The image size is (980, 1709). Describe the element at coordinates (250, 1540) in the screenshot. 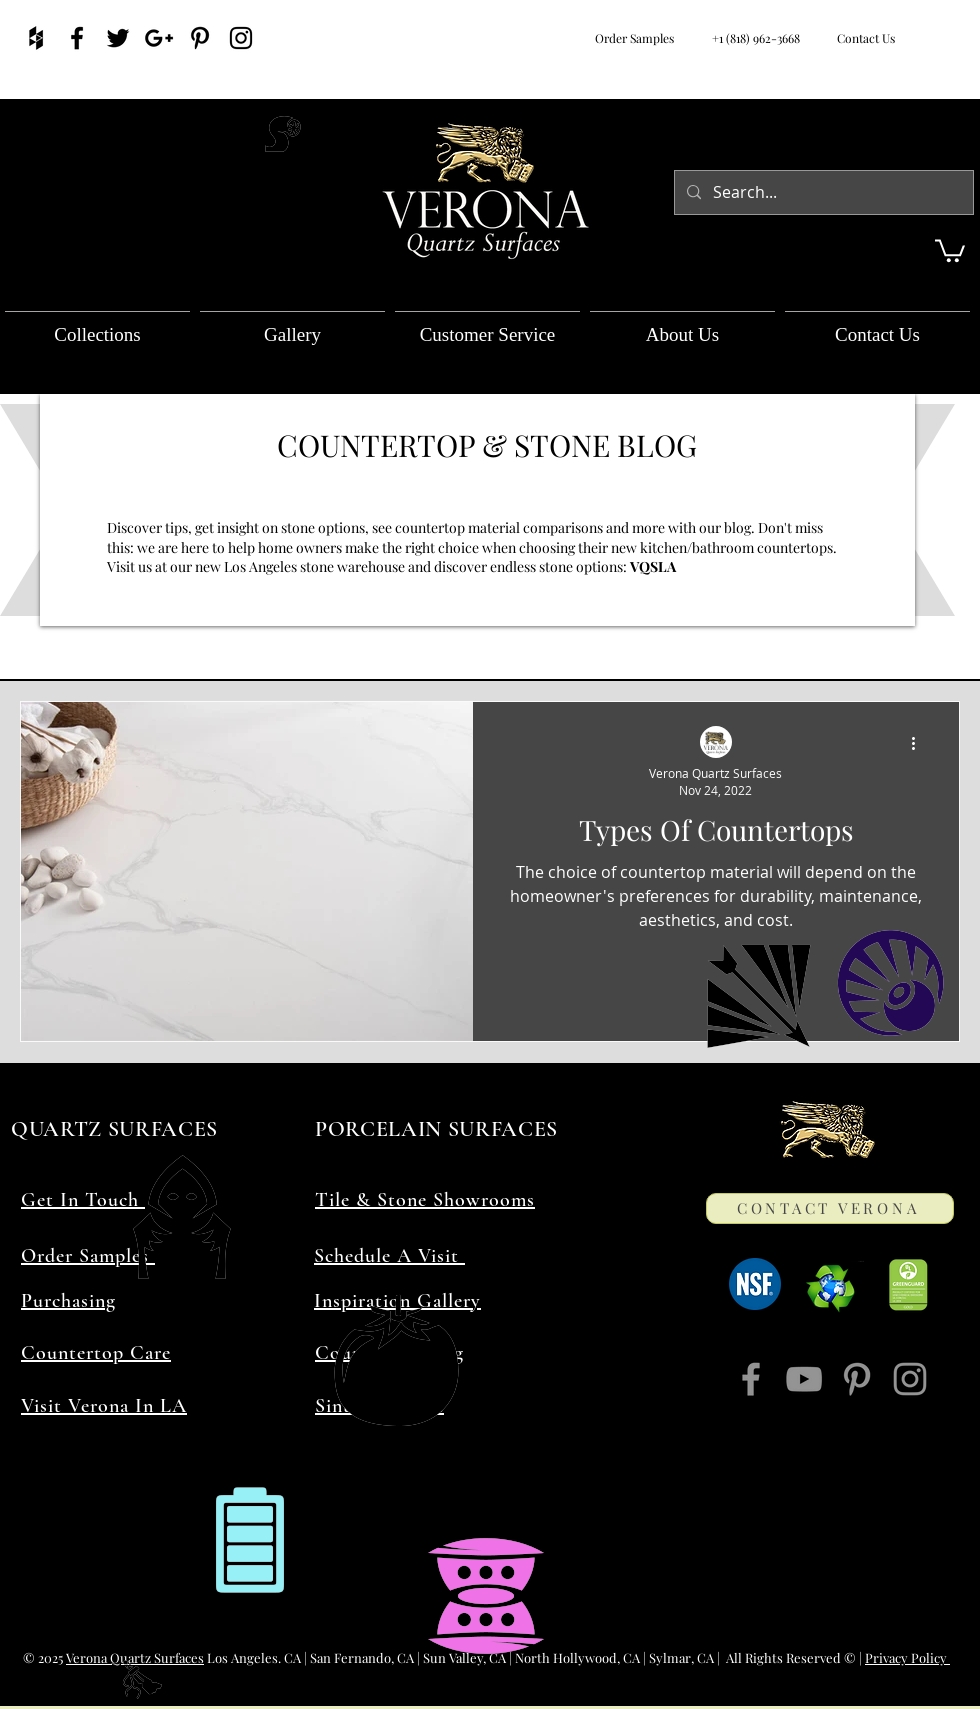

I see `indicates full battery charge` at that location.